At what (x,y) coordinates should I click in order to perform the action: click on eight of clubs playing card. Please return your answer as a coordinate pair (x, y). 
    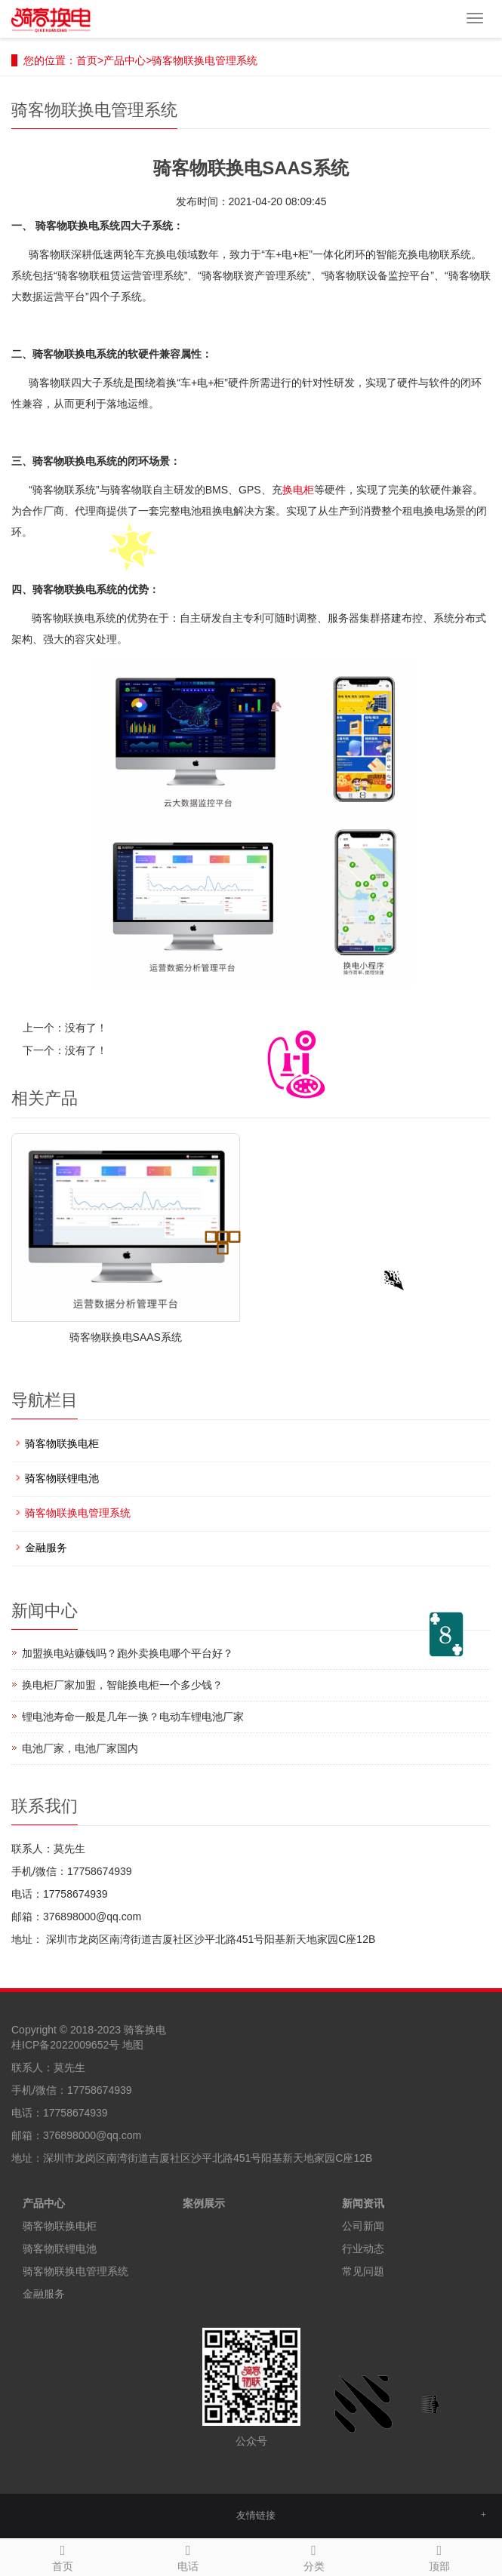
    Looking at the image, I should click on (446, 1634).